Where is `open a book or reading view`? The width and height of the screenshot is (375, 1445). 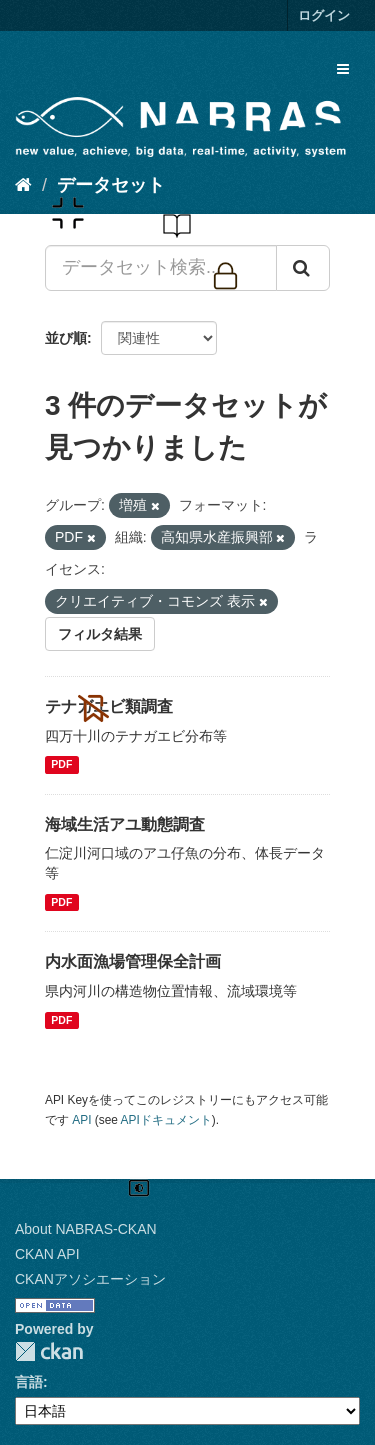
open a book or reading view is located at coordinates (177, 224).